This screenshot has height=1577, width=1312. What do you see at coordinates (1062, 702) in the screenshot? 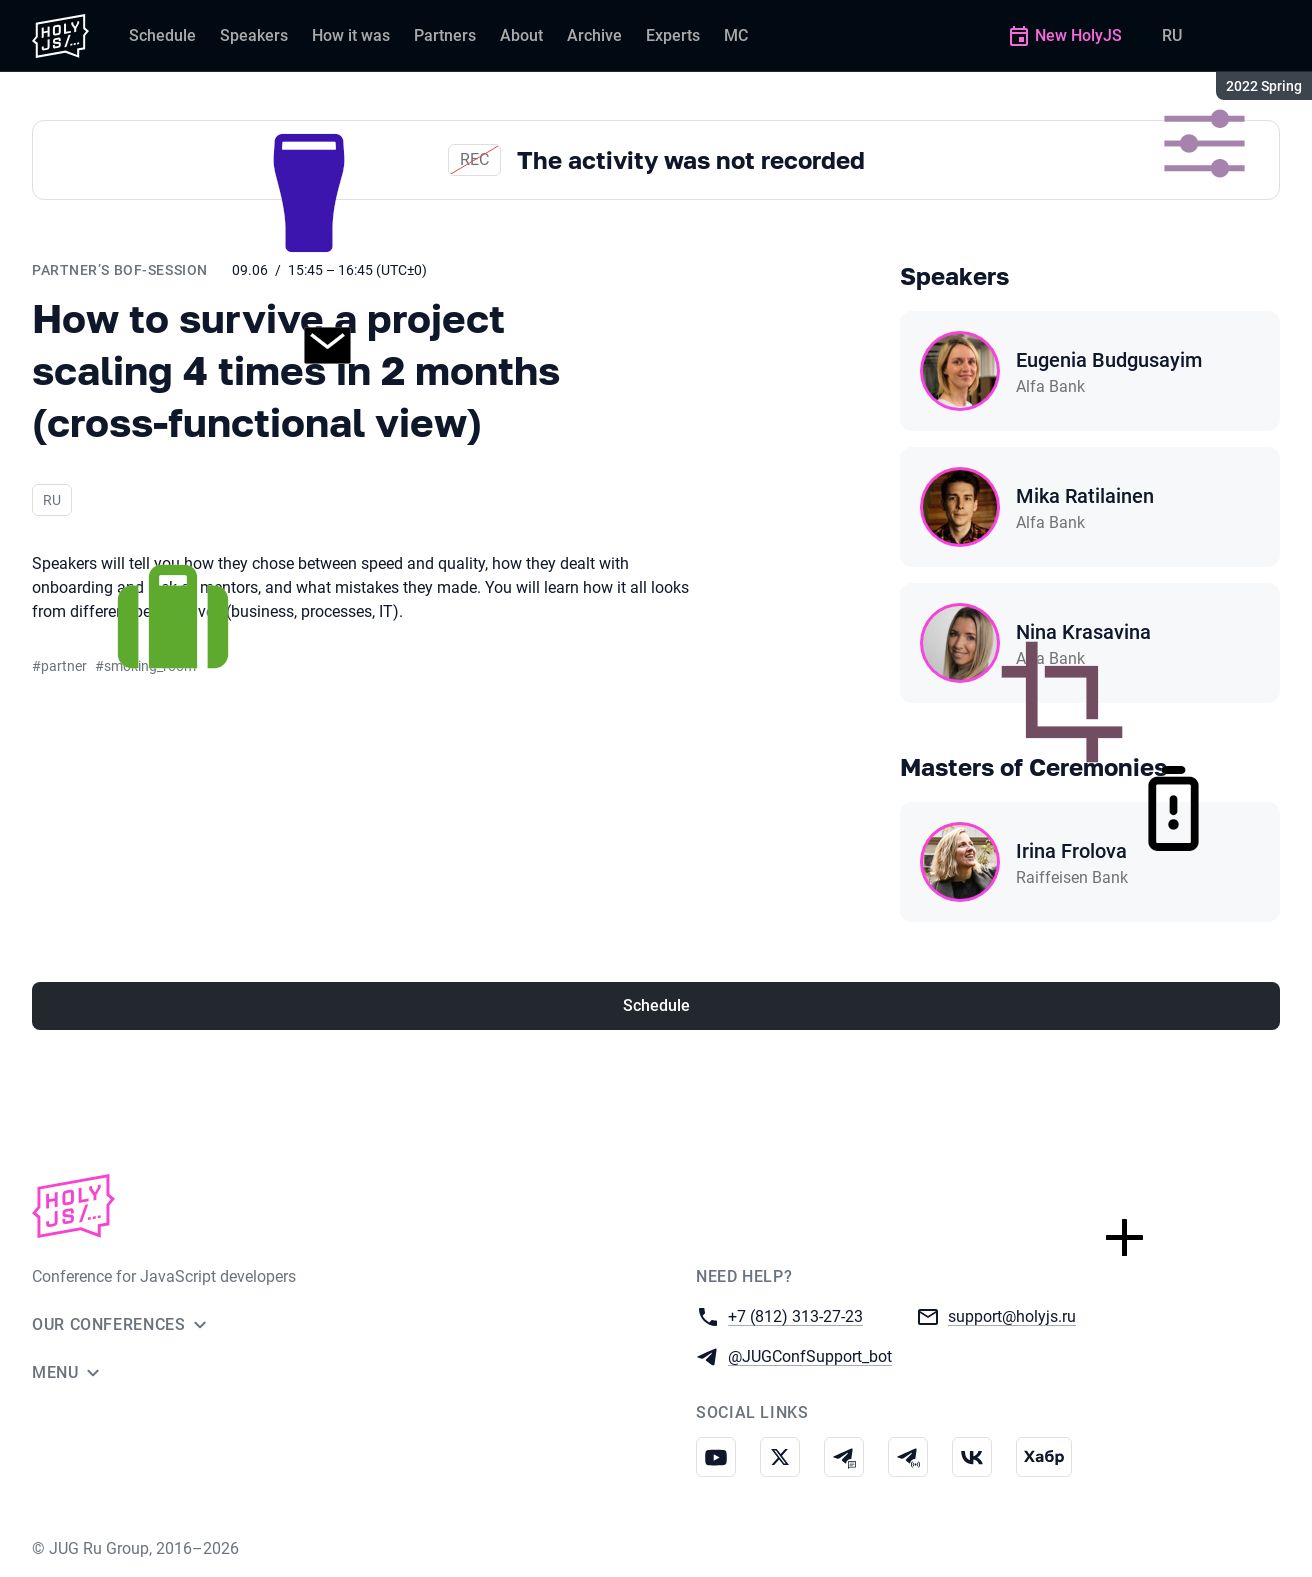
I see `crop an image` at bounding box center [1062, 702].